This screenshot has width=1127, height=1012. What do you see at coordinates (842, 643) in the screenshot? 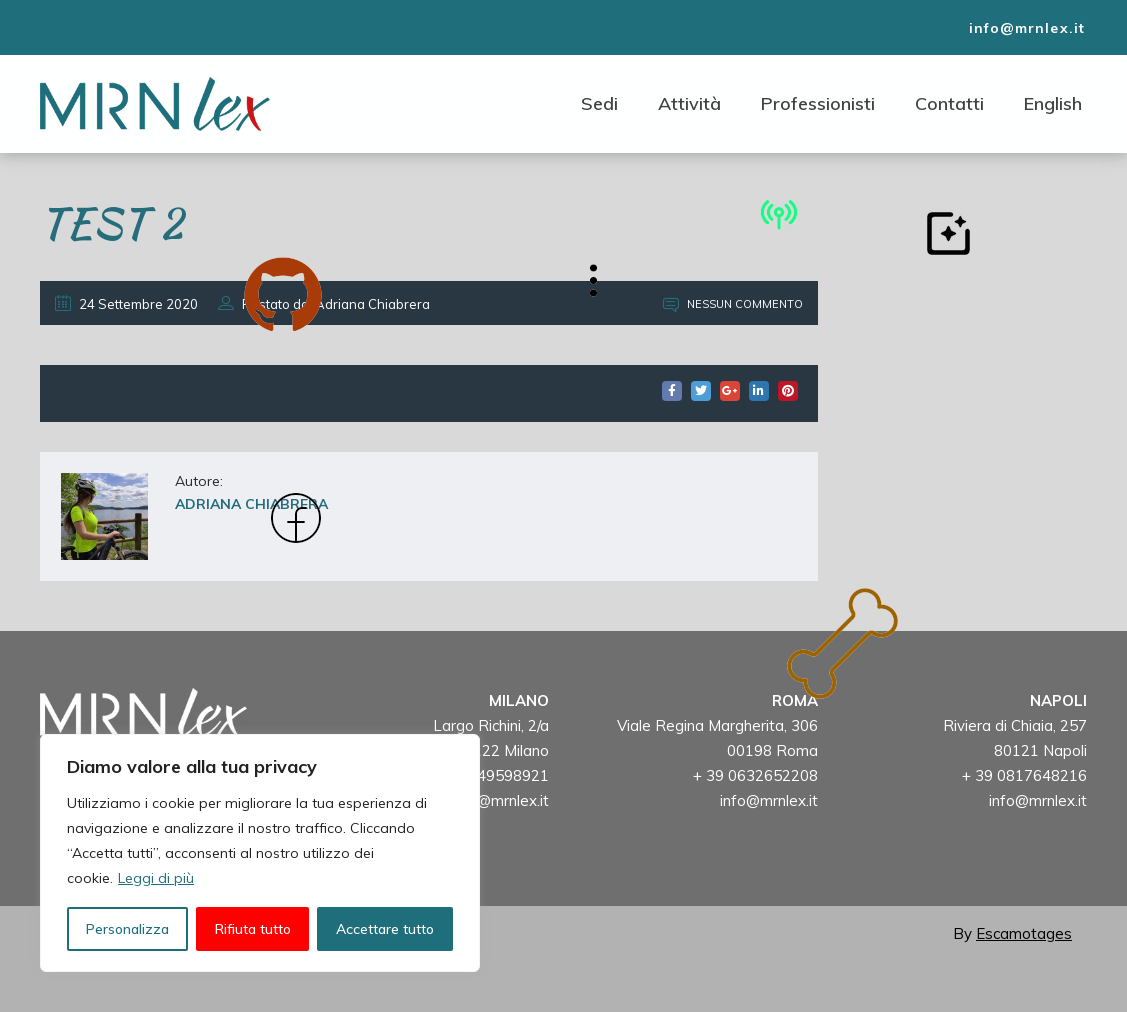
I see `access pet-related features or settings` at bounding box center [842, 643].